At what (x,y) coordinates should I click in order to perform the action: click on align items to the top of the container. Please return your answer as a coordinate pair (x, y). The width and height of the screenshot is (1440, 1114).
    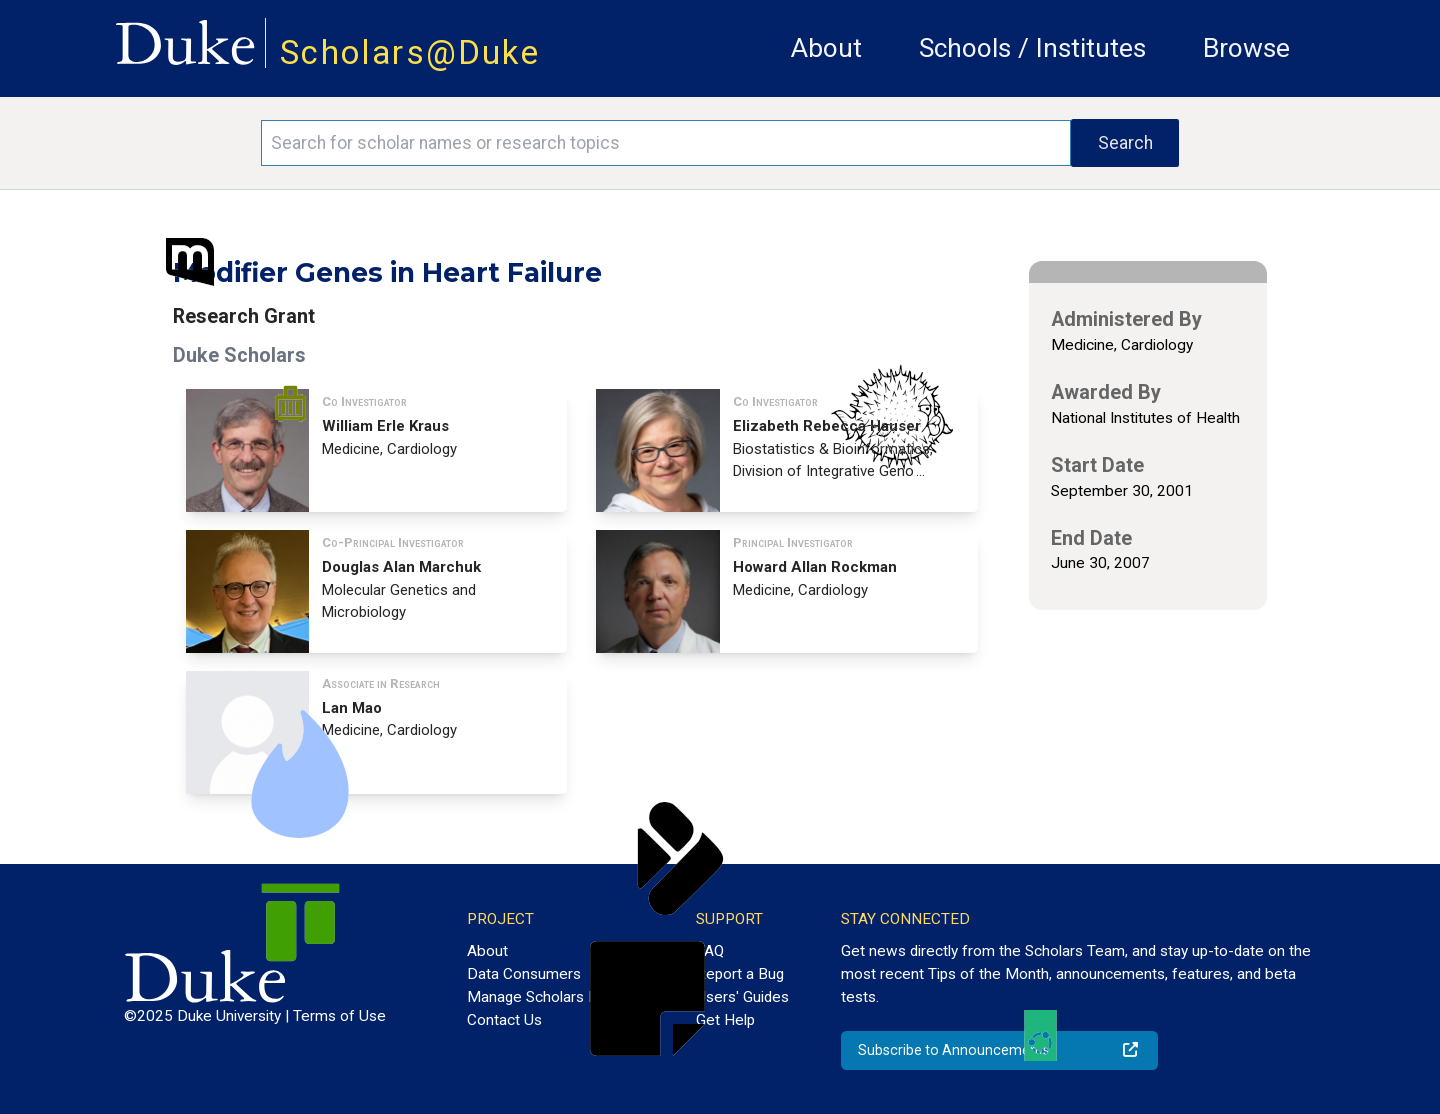
    Looking at the image, I should click on (300, 922).